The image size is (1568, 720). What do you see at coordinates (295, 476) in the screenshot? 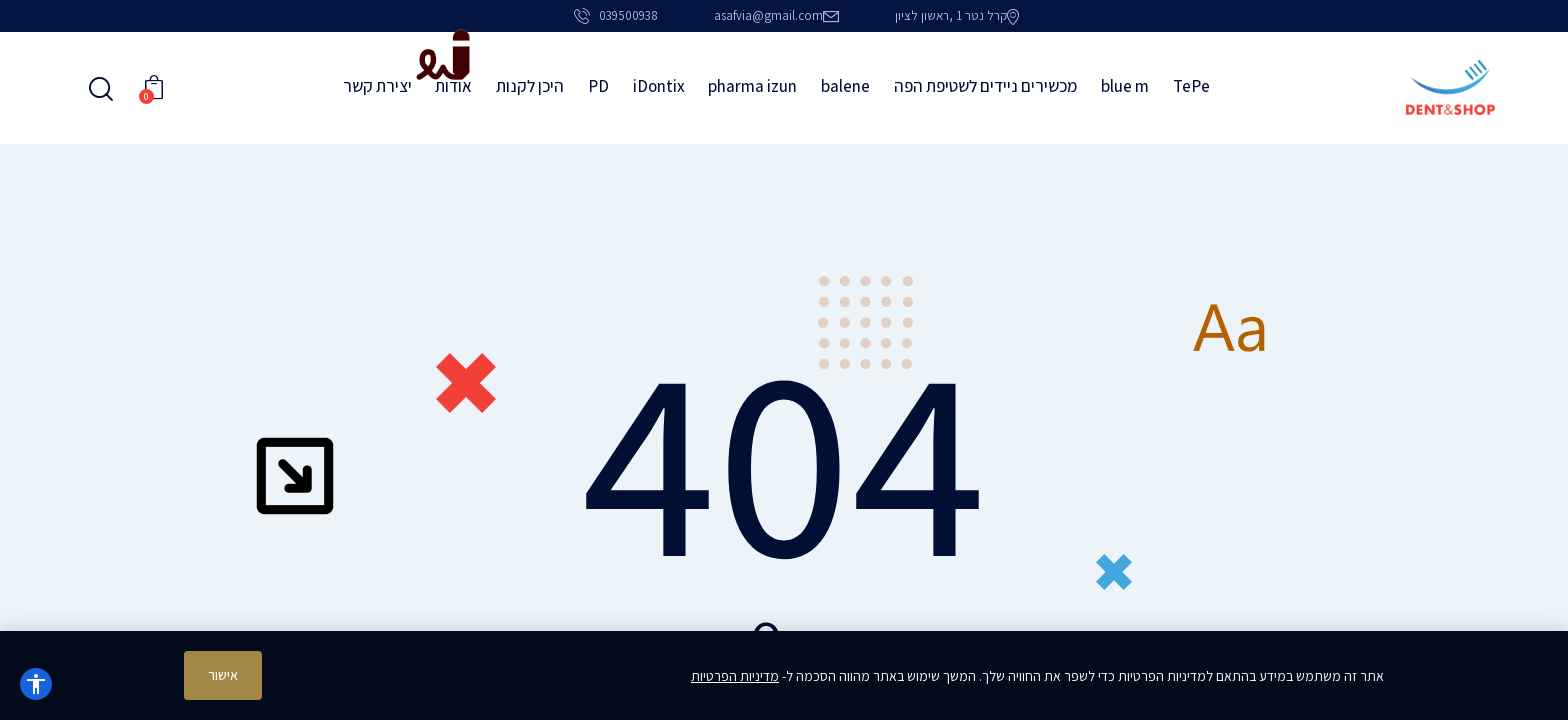
I see `navigate to the bottom-right section` at bounding box center [295, 476].